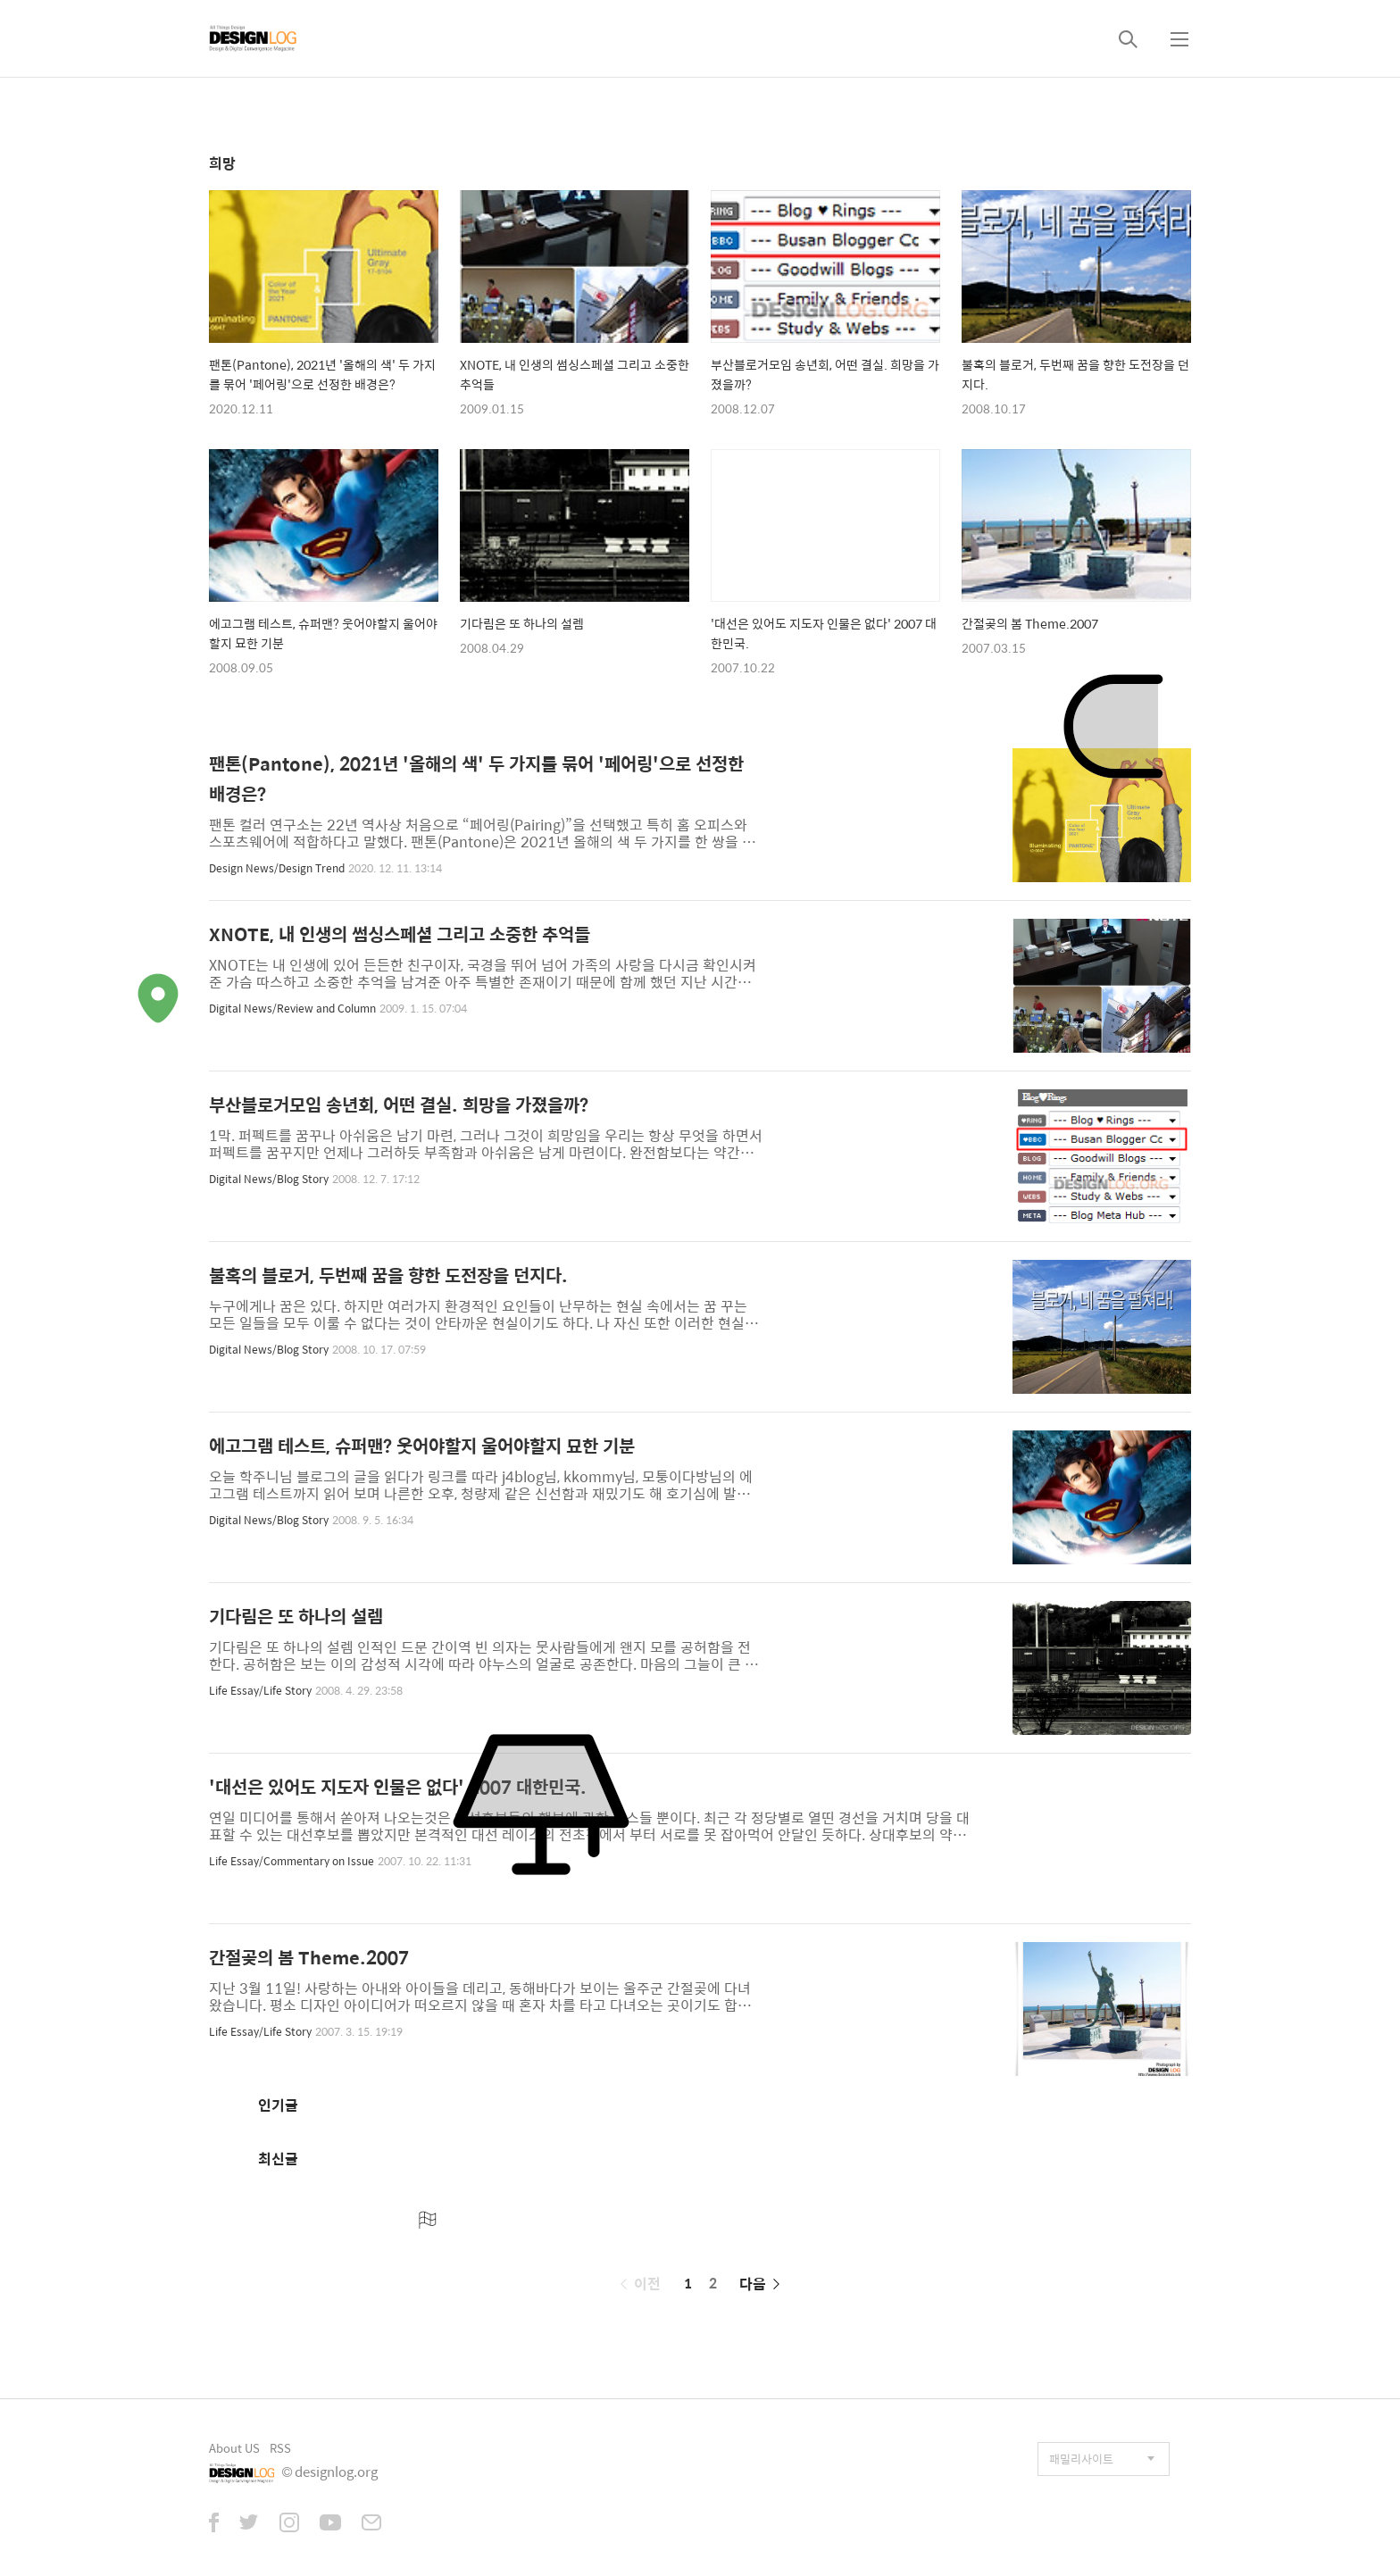 The height and width of the screenshot is (2576, 1400). I want to click on view or share your current location, so click(158, 998).